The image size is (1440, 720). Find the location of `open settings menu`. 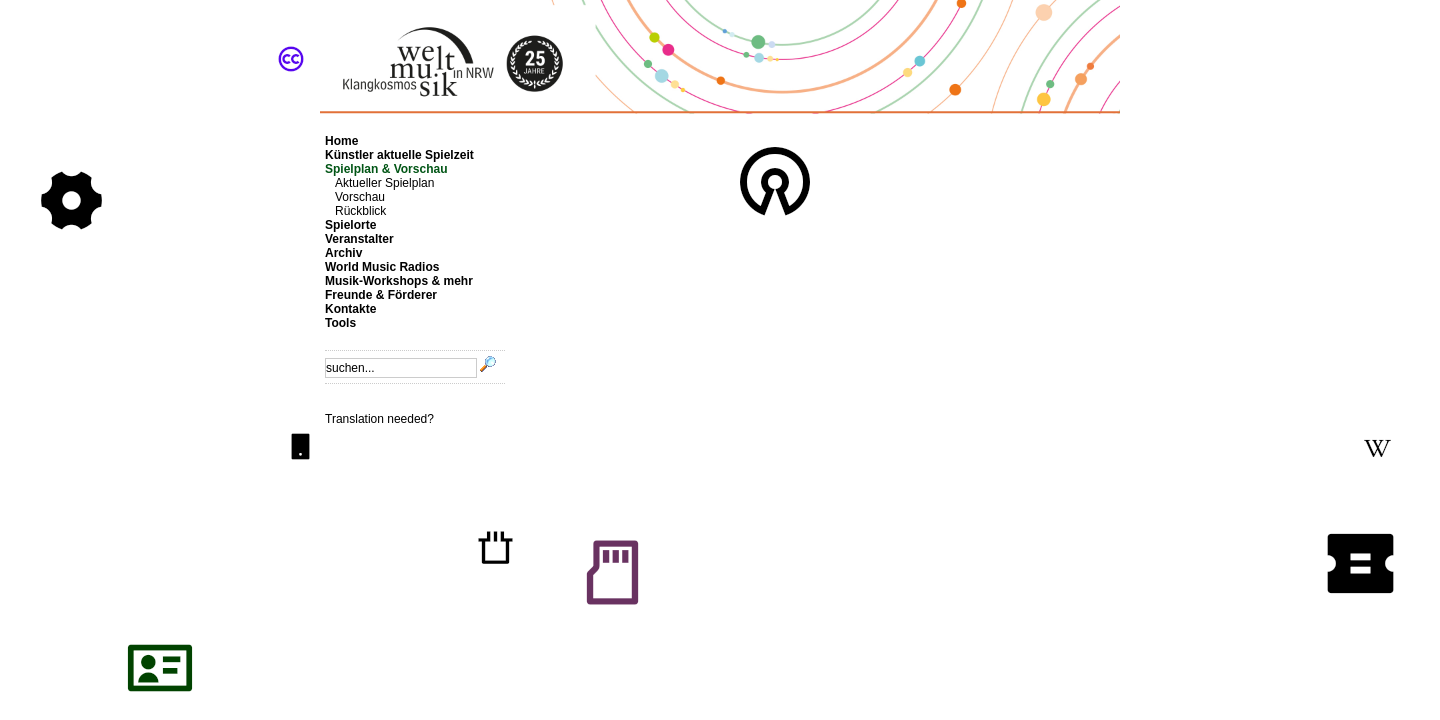

open settings menu is located at coordinates (71, 200).